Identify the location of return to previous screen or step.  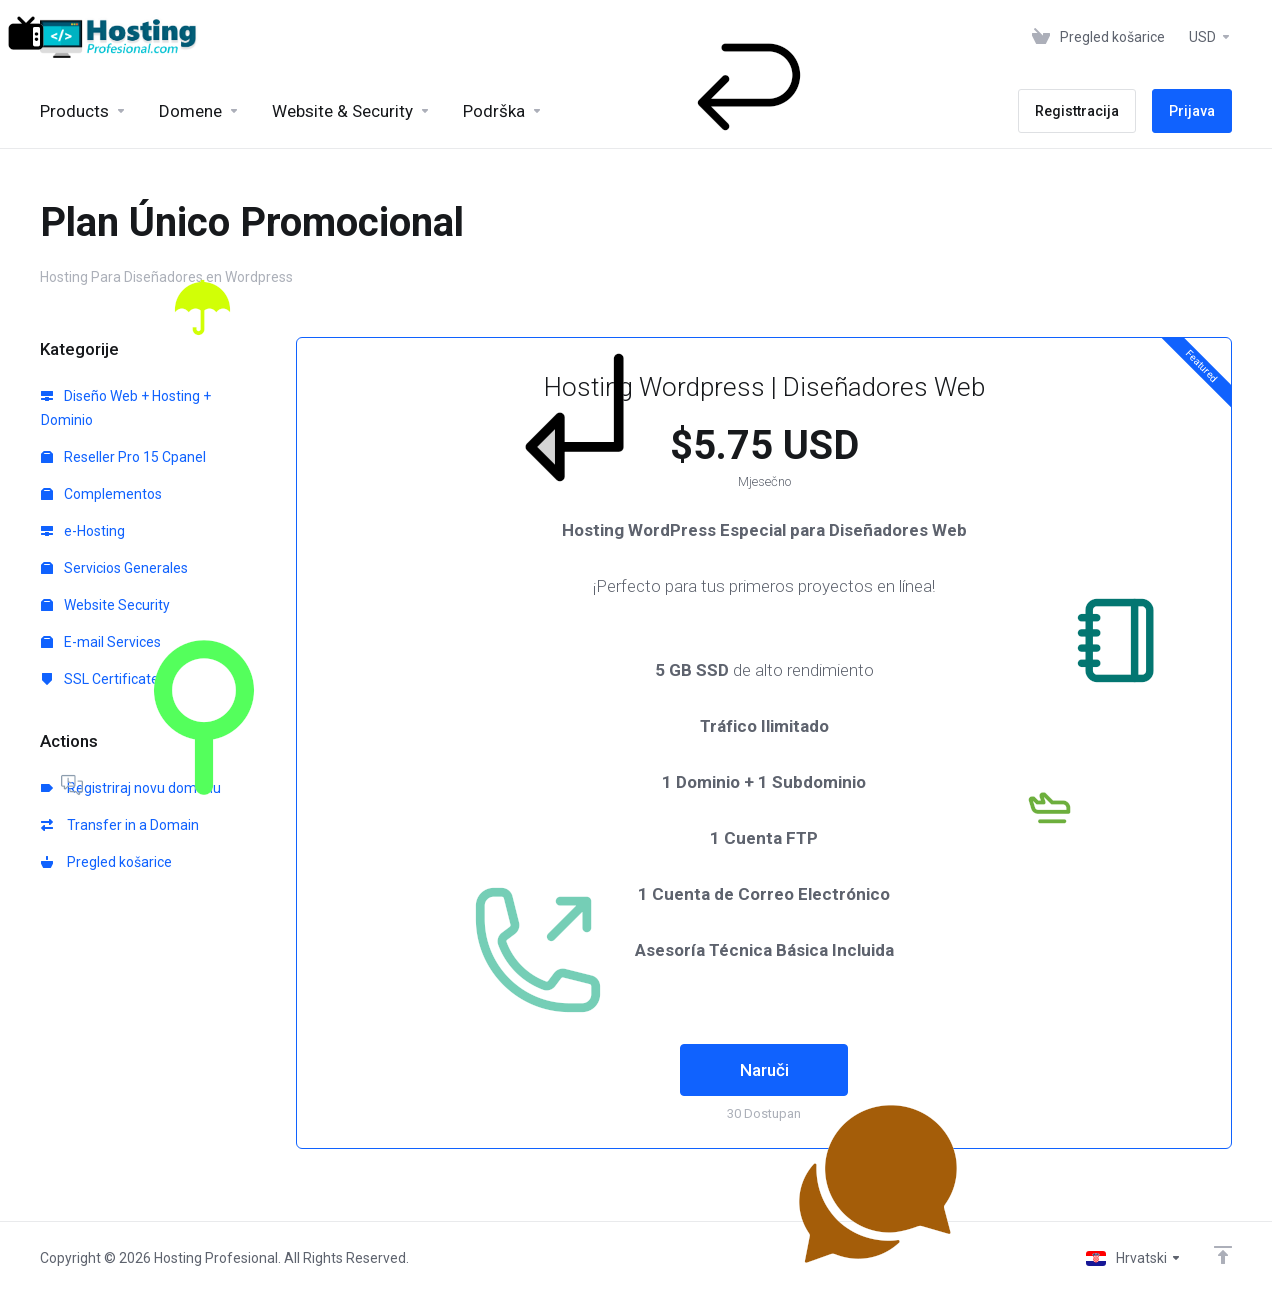
(749, 83).